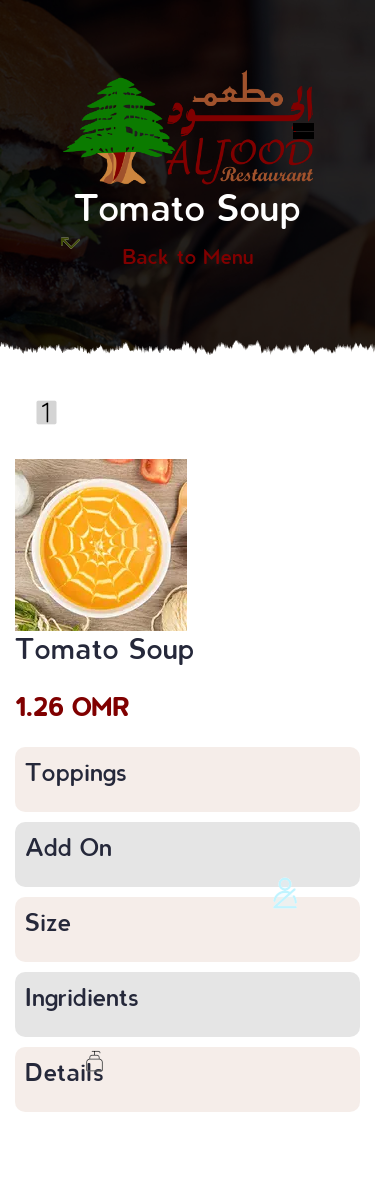 The height and width of the screenshot is (1192, 375). Describe the element at coordinates (46, 412) in the screenshot. I see `indicates first place or top ranking` at that location.